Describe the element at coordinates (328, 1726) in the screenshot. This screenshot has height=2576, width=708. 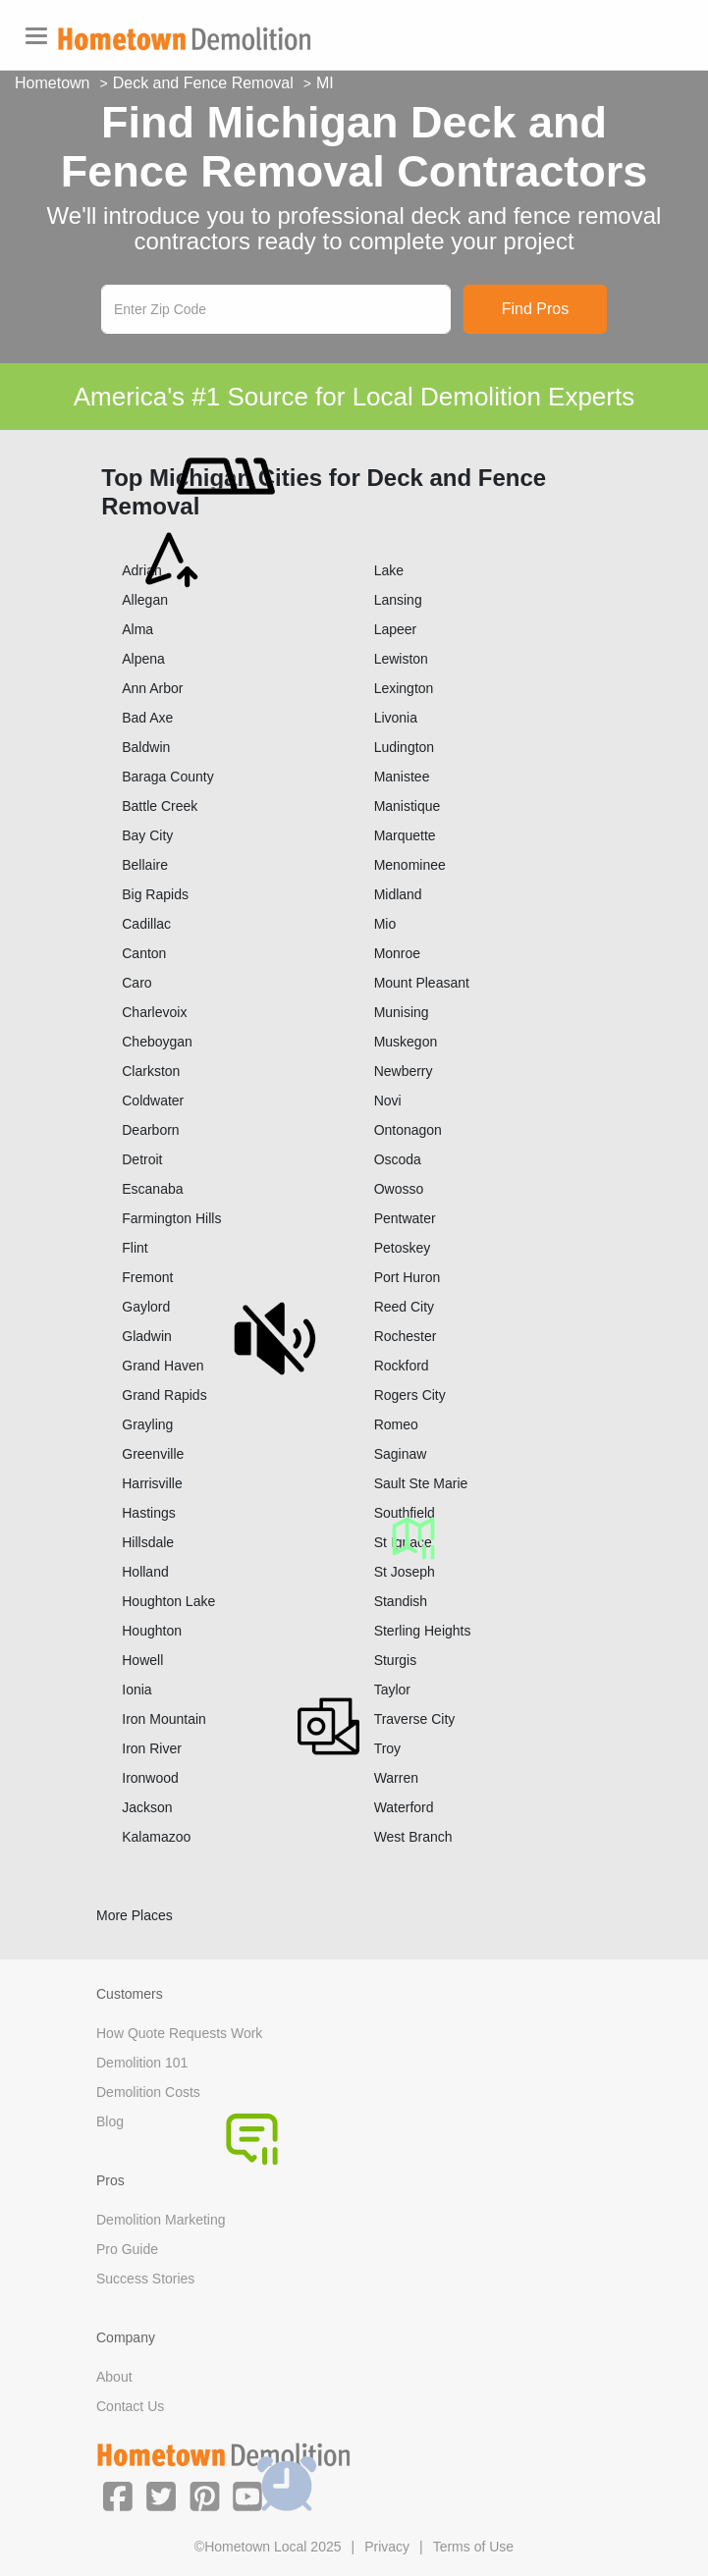
I see `open Microsoft Outlook email` at that location.